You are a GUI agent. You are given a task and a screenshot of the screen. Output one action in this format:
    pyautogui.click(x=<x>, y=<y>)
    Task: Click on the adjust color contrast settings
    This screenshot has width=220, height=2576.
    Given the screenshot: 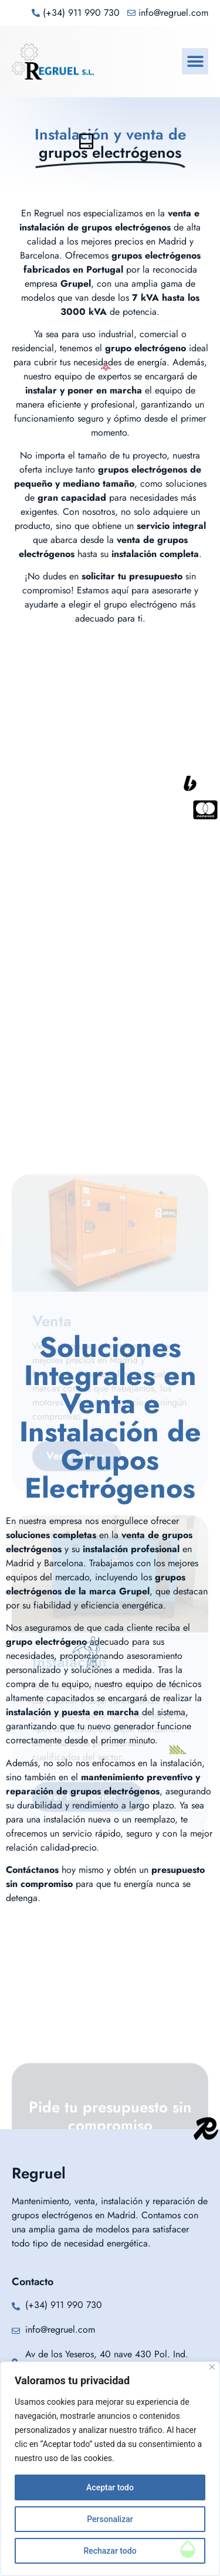 What is the action you would take?
    pyautogui.click(x=188, y=2550)
    